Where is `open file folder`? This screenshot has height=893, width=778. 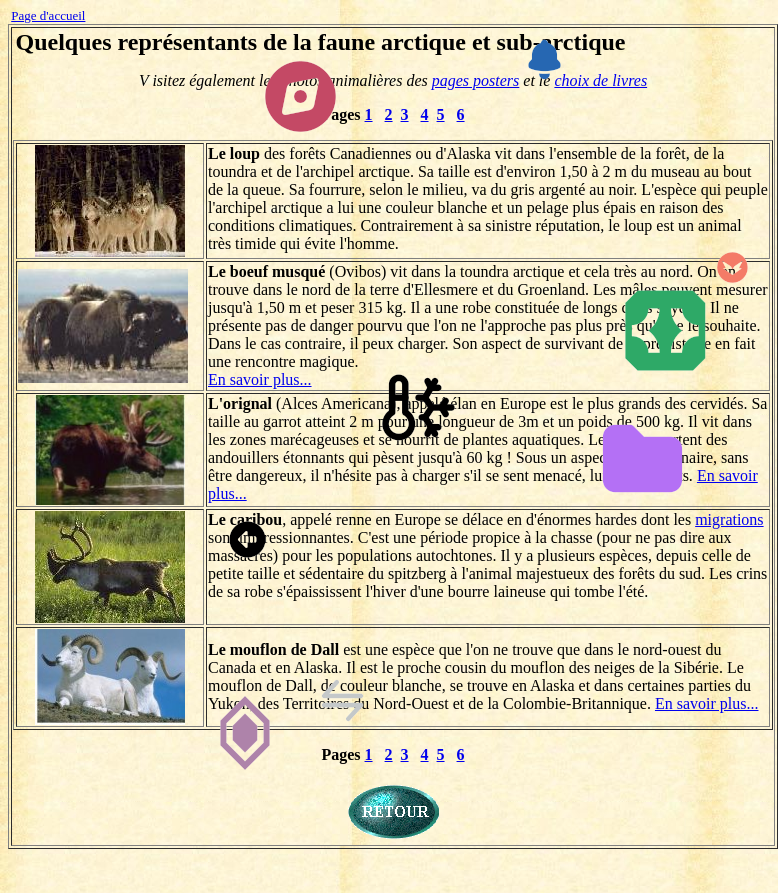 open file folder is located at coordinates (642, 460).